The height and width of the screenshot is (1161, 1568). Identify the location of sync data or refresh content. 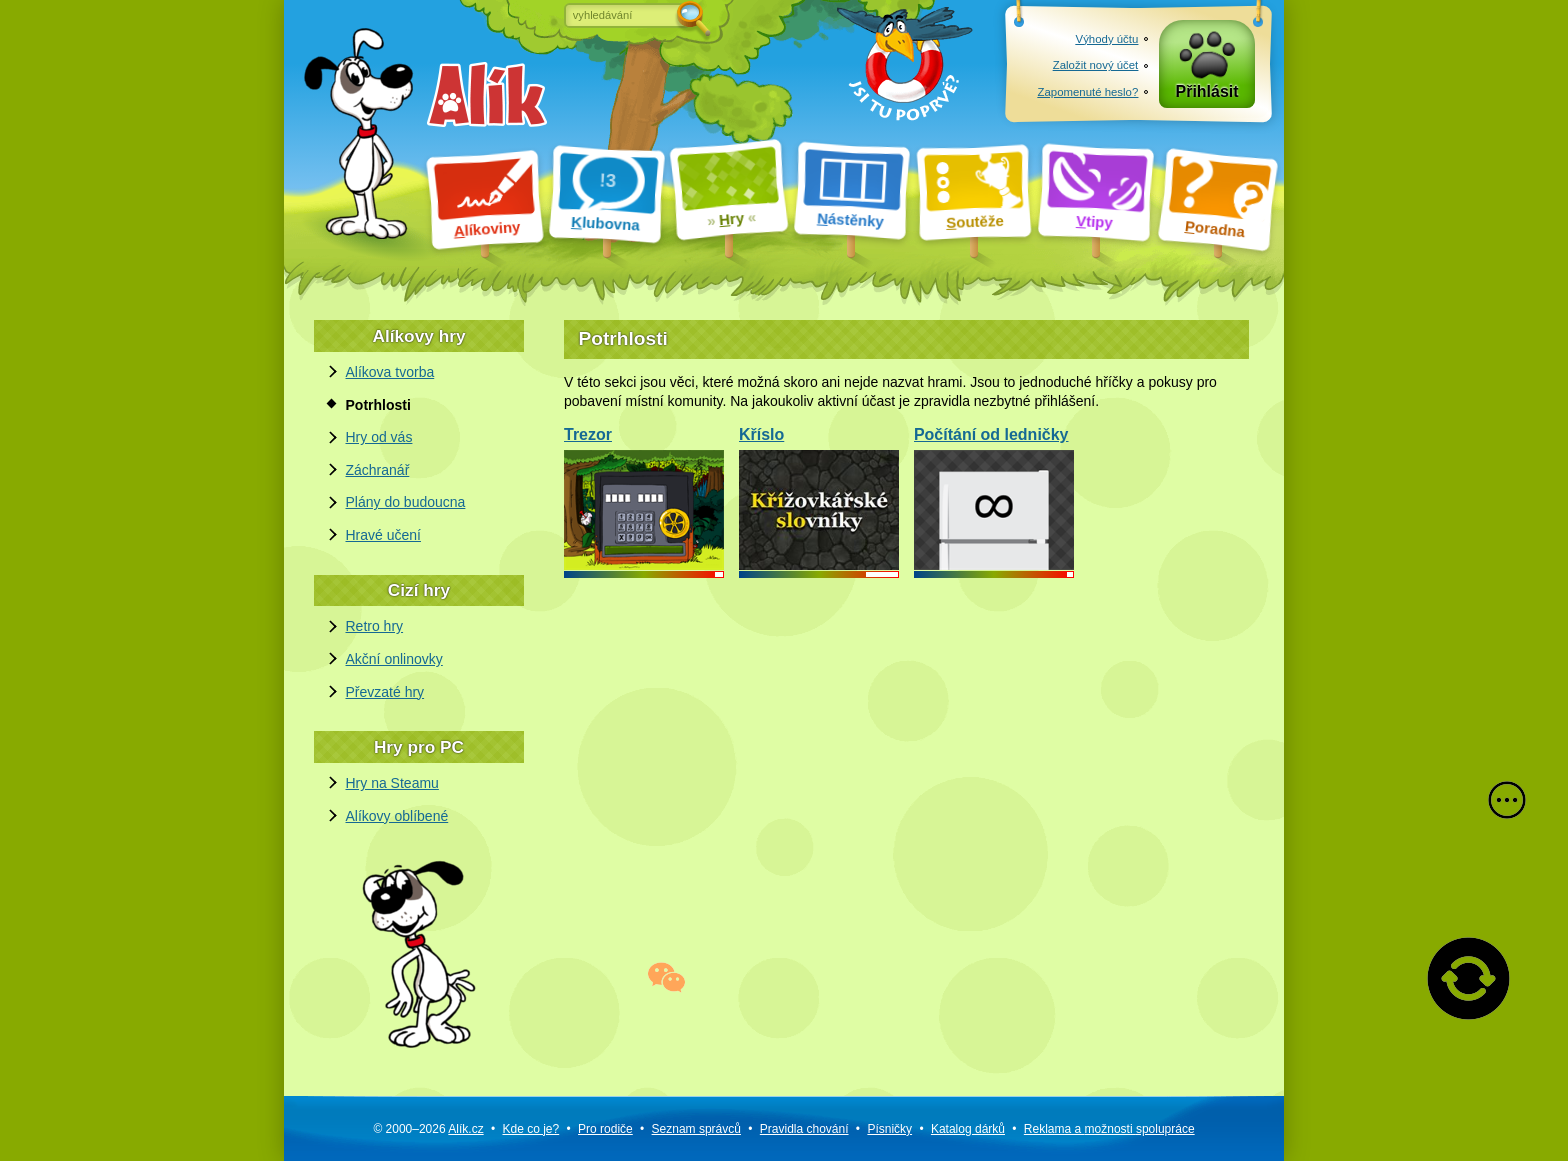
(1468, 978).